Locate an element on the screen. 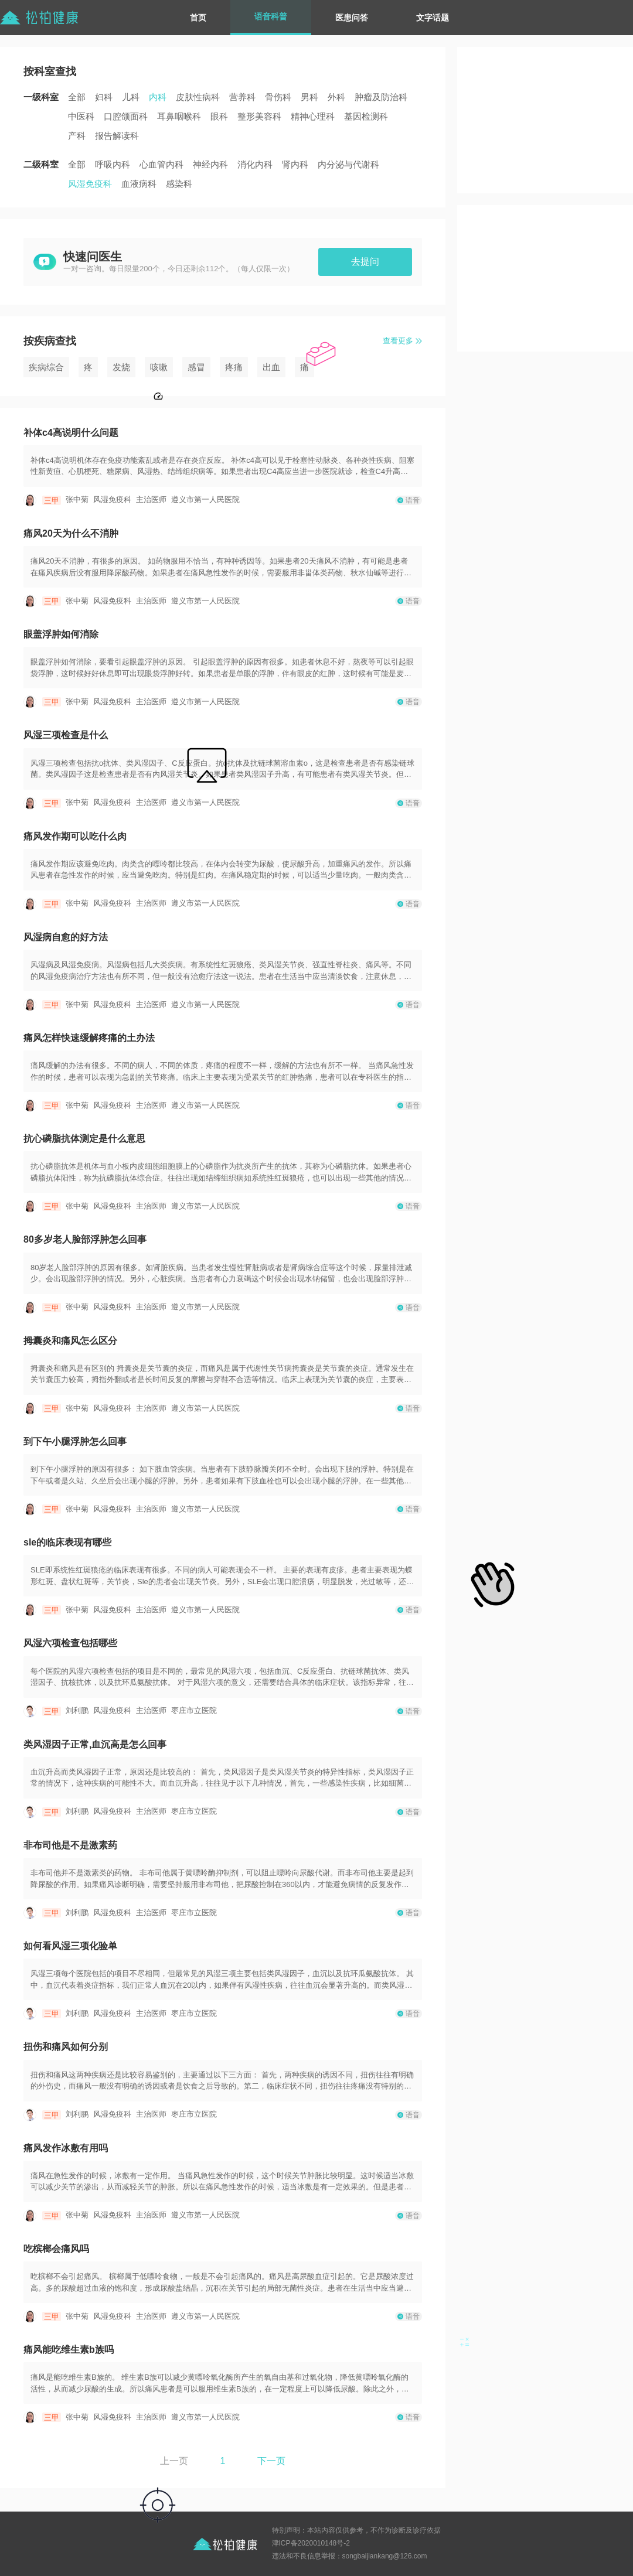  stream content to an external display is located at coordinates (207, 765).